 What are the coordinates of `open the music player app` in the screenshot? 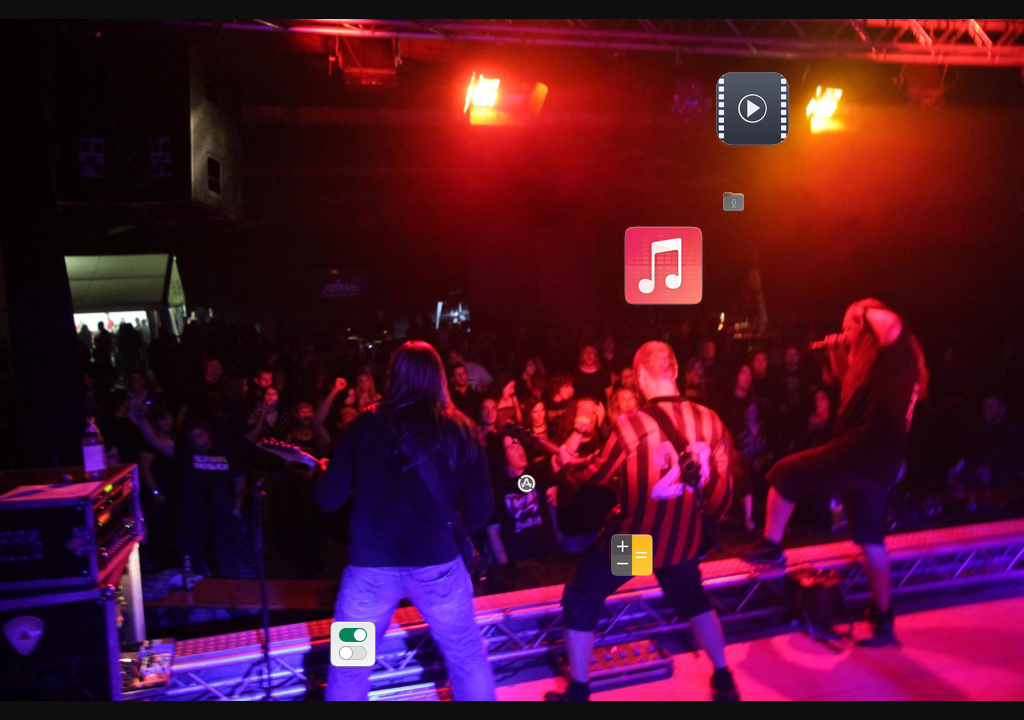 It's located at (663, 265).